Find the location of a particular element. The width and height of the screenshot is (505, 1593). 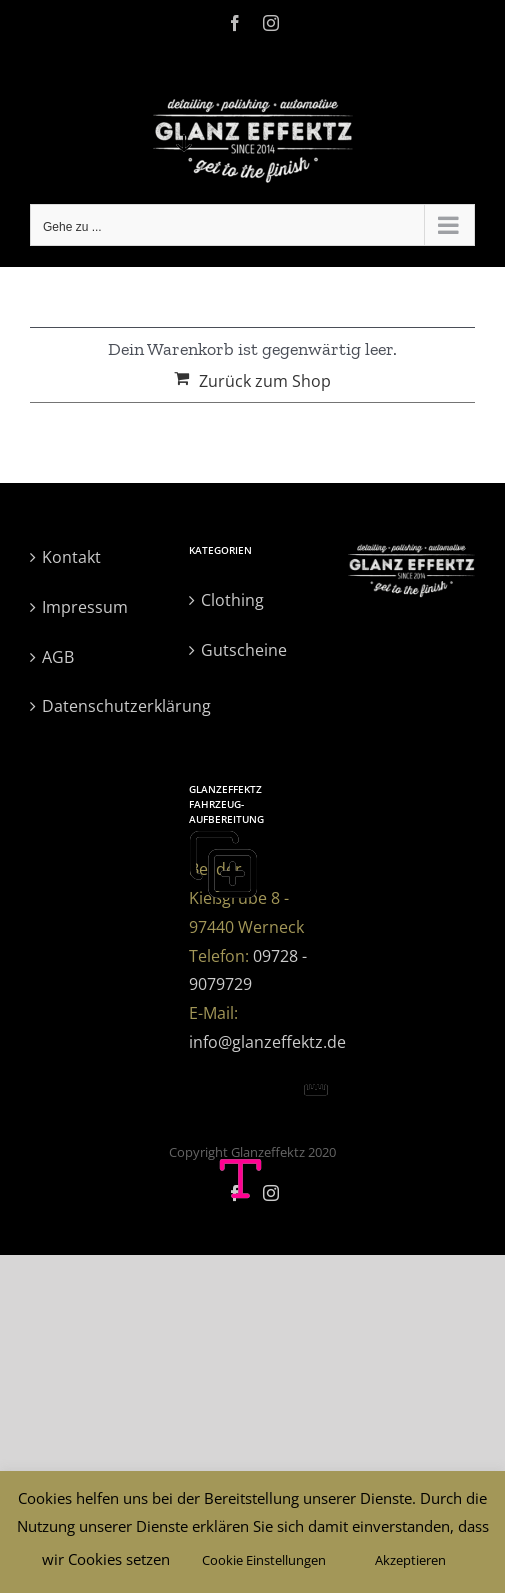

insert or edit text is located at coordinates (240, 1177).